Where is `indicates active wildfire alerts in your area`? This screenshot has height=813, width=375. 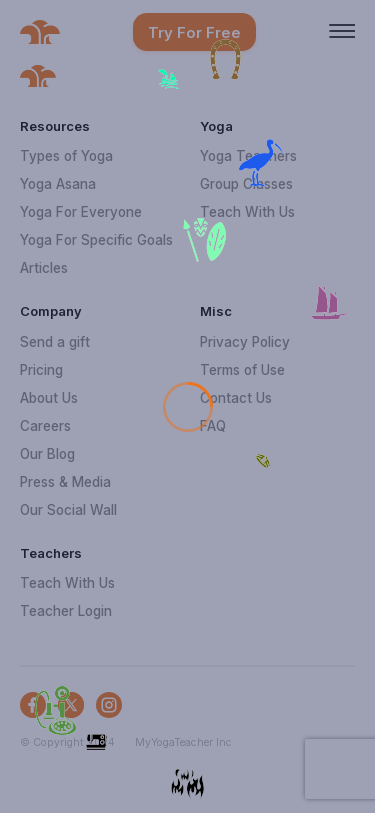 indicates active wildfire alerts in your area is located at coordinates (187, 785).